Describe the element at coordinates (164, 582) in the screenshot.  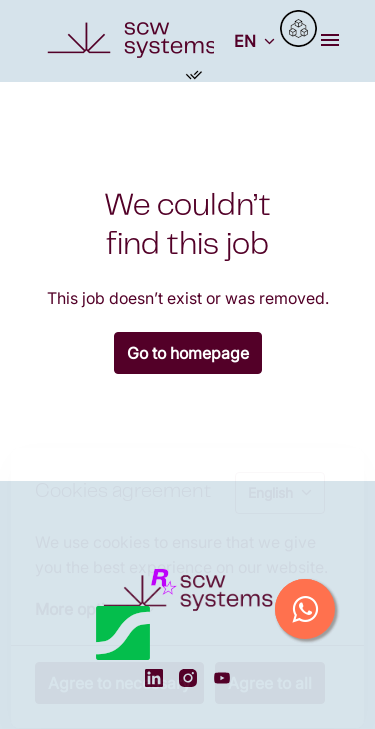
I see `Rockstar Games company logo` at that location.